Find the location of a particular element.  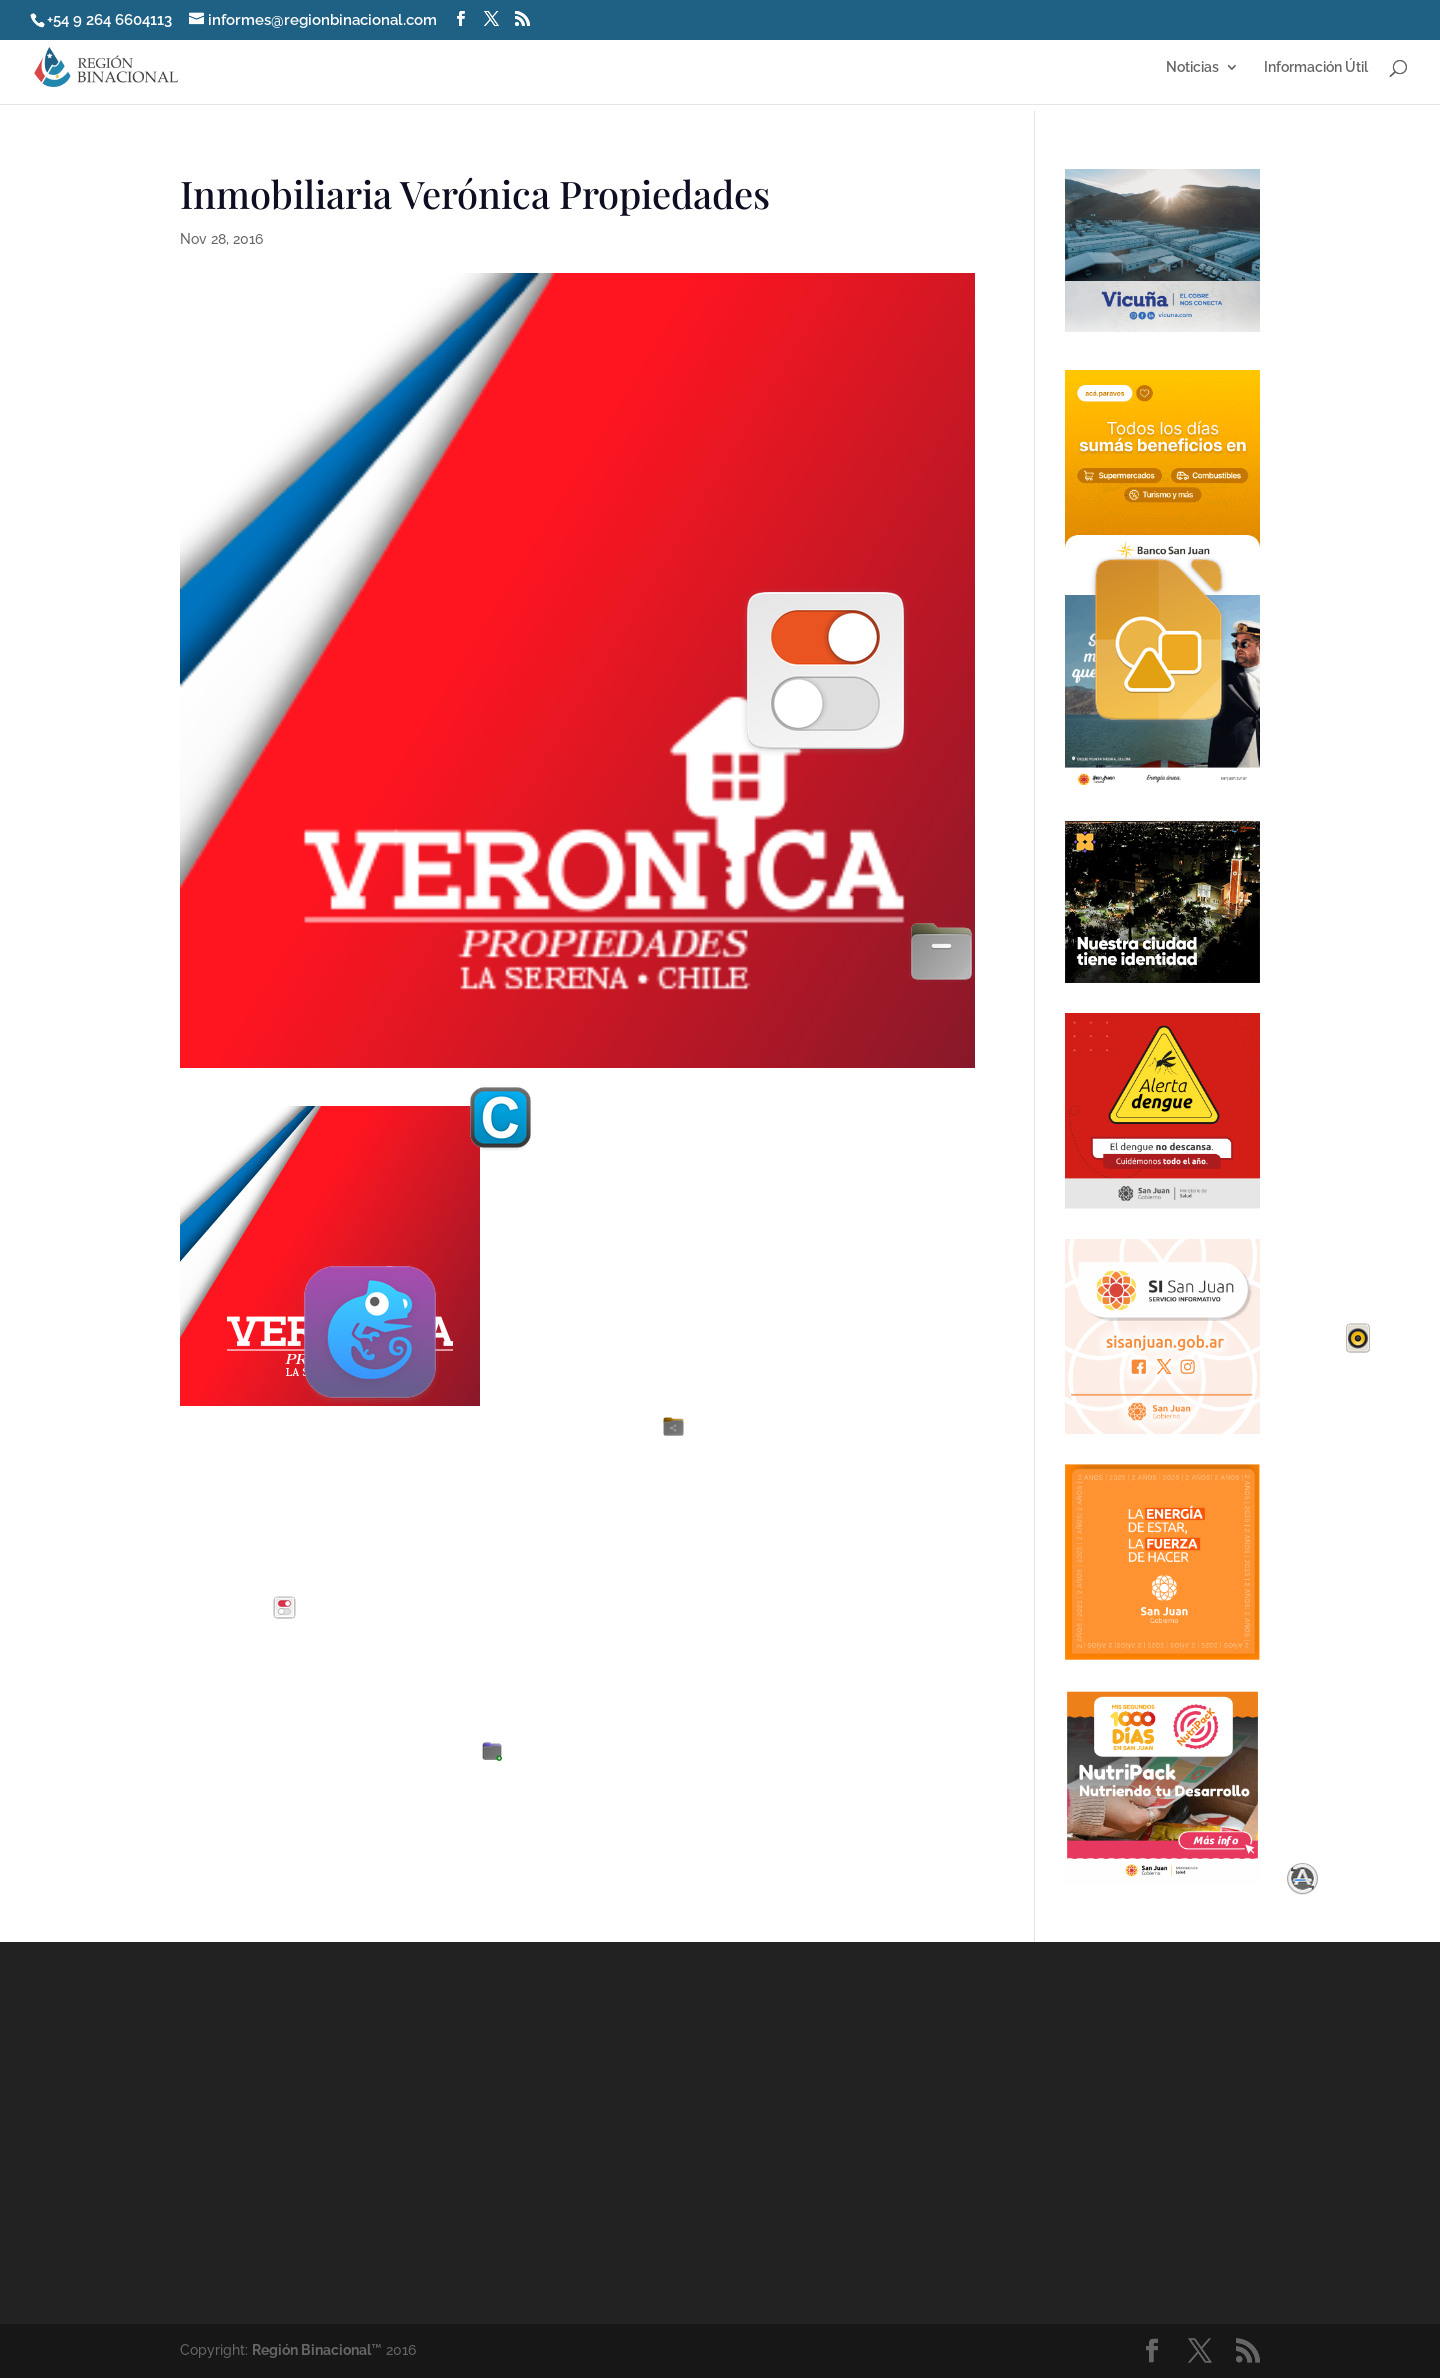

open the software update manager is located at coordinates (1302, 1878).